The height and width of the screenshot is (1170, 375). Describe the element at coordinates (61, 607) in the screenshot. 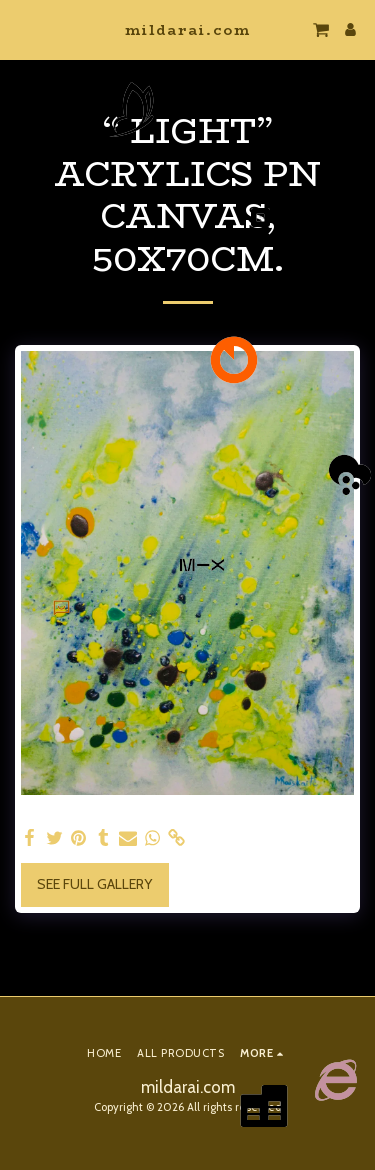

I see `start a friendly chat or conversation` at that location.